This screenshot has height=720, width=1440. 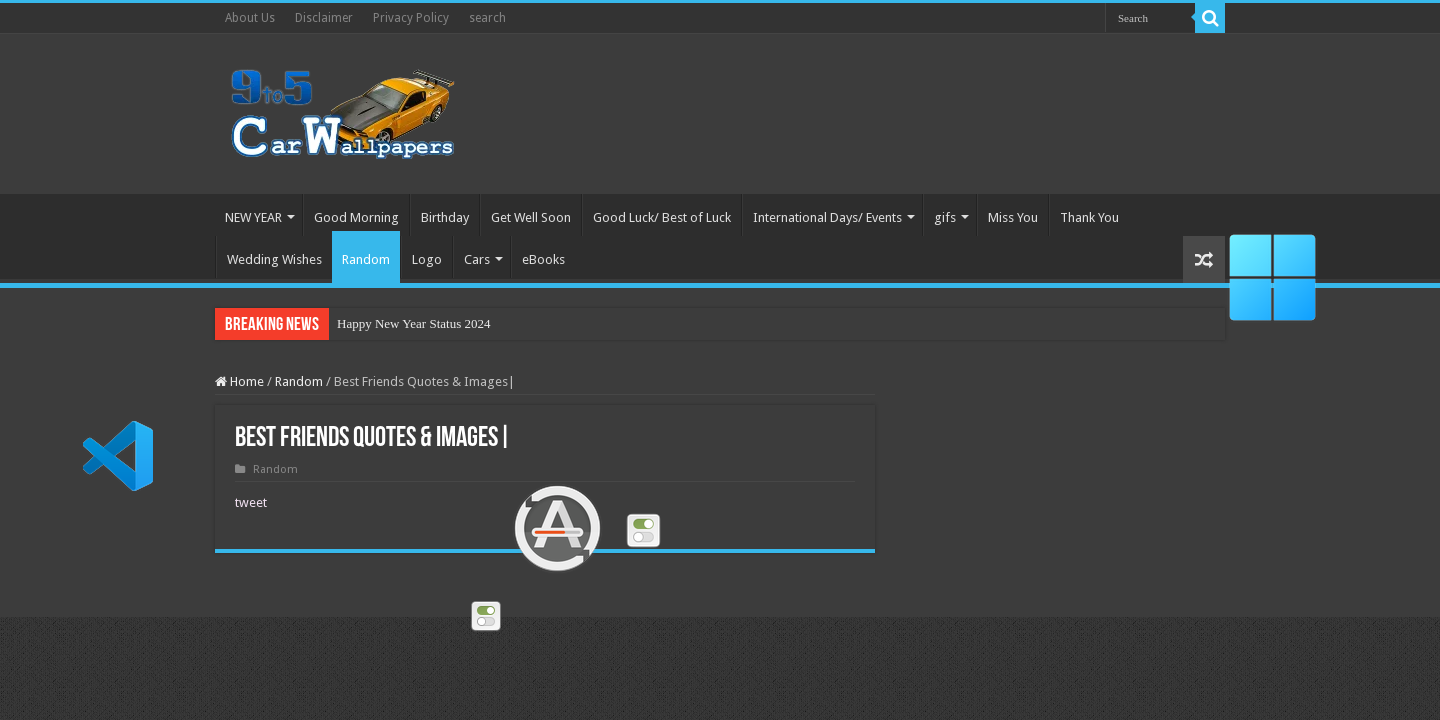 I want to click on open gnome tweaks settings, so click(x=486, y=616).